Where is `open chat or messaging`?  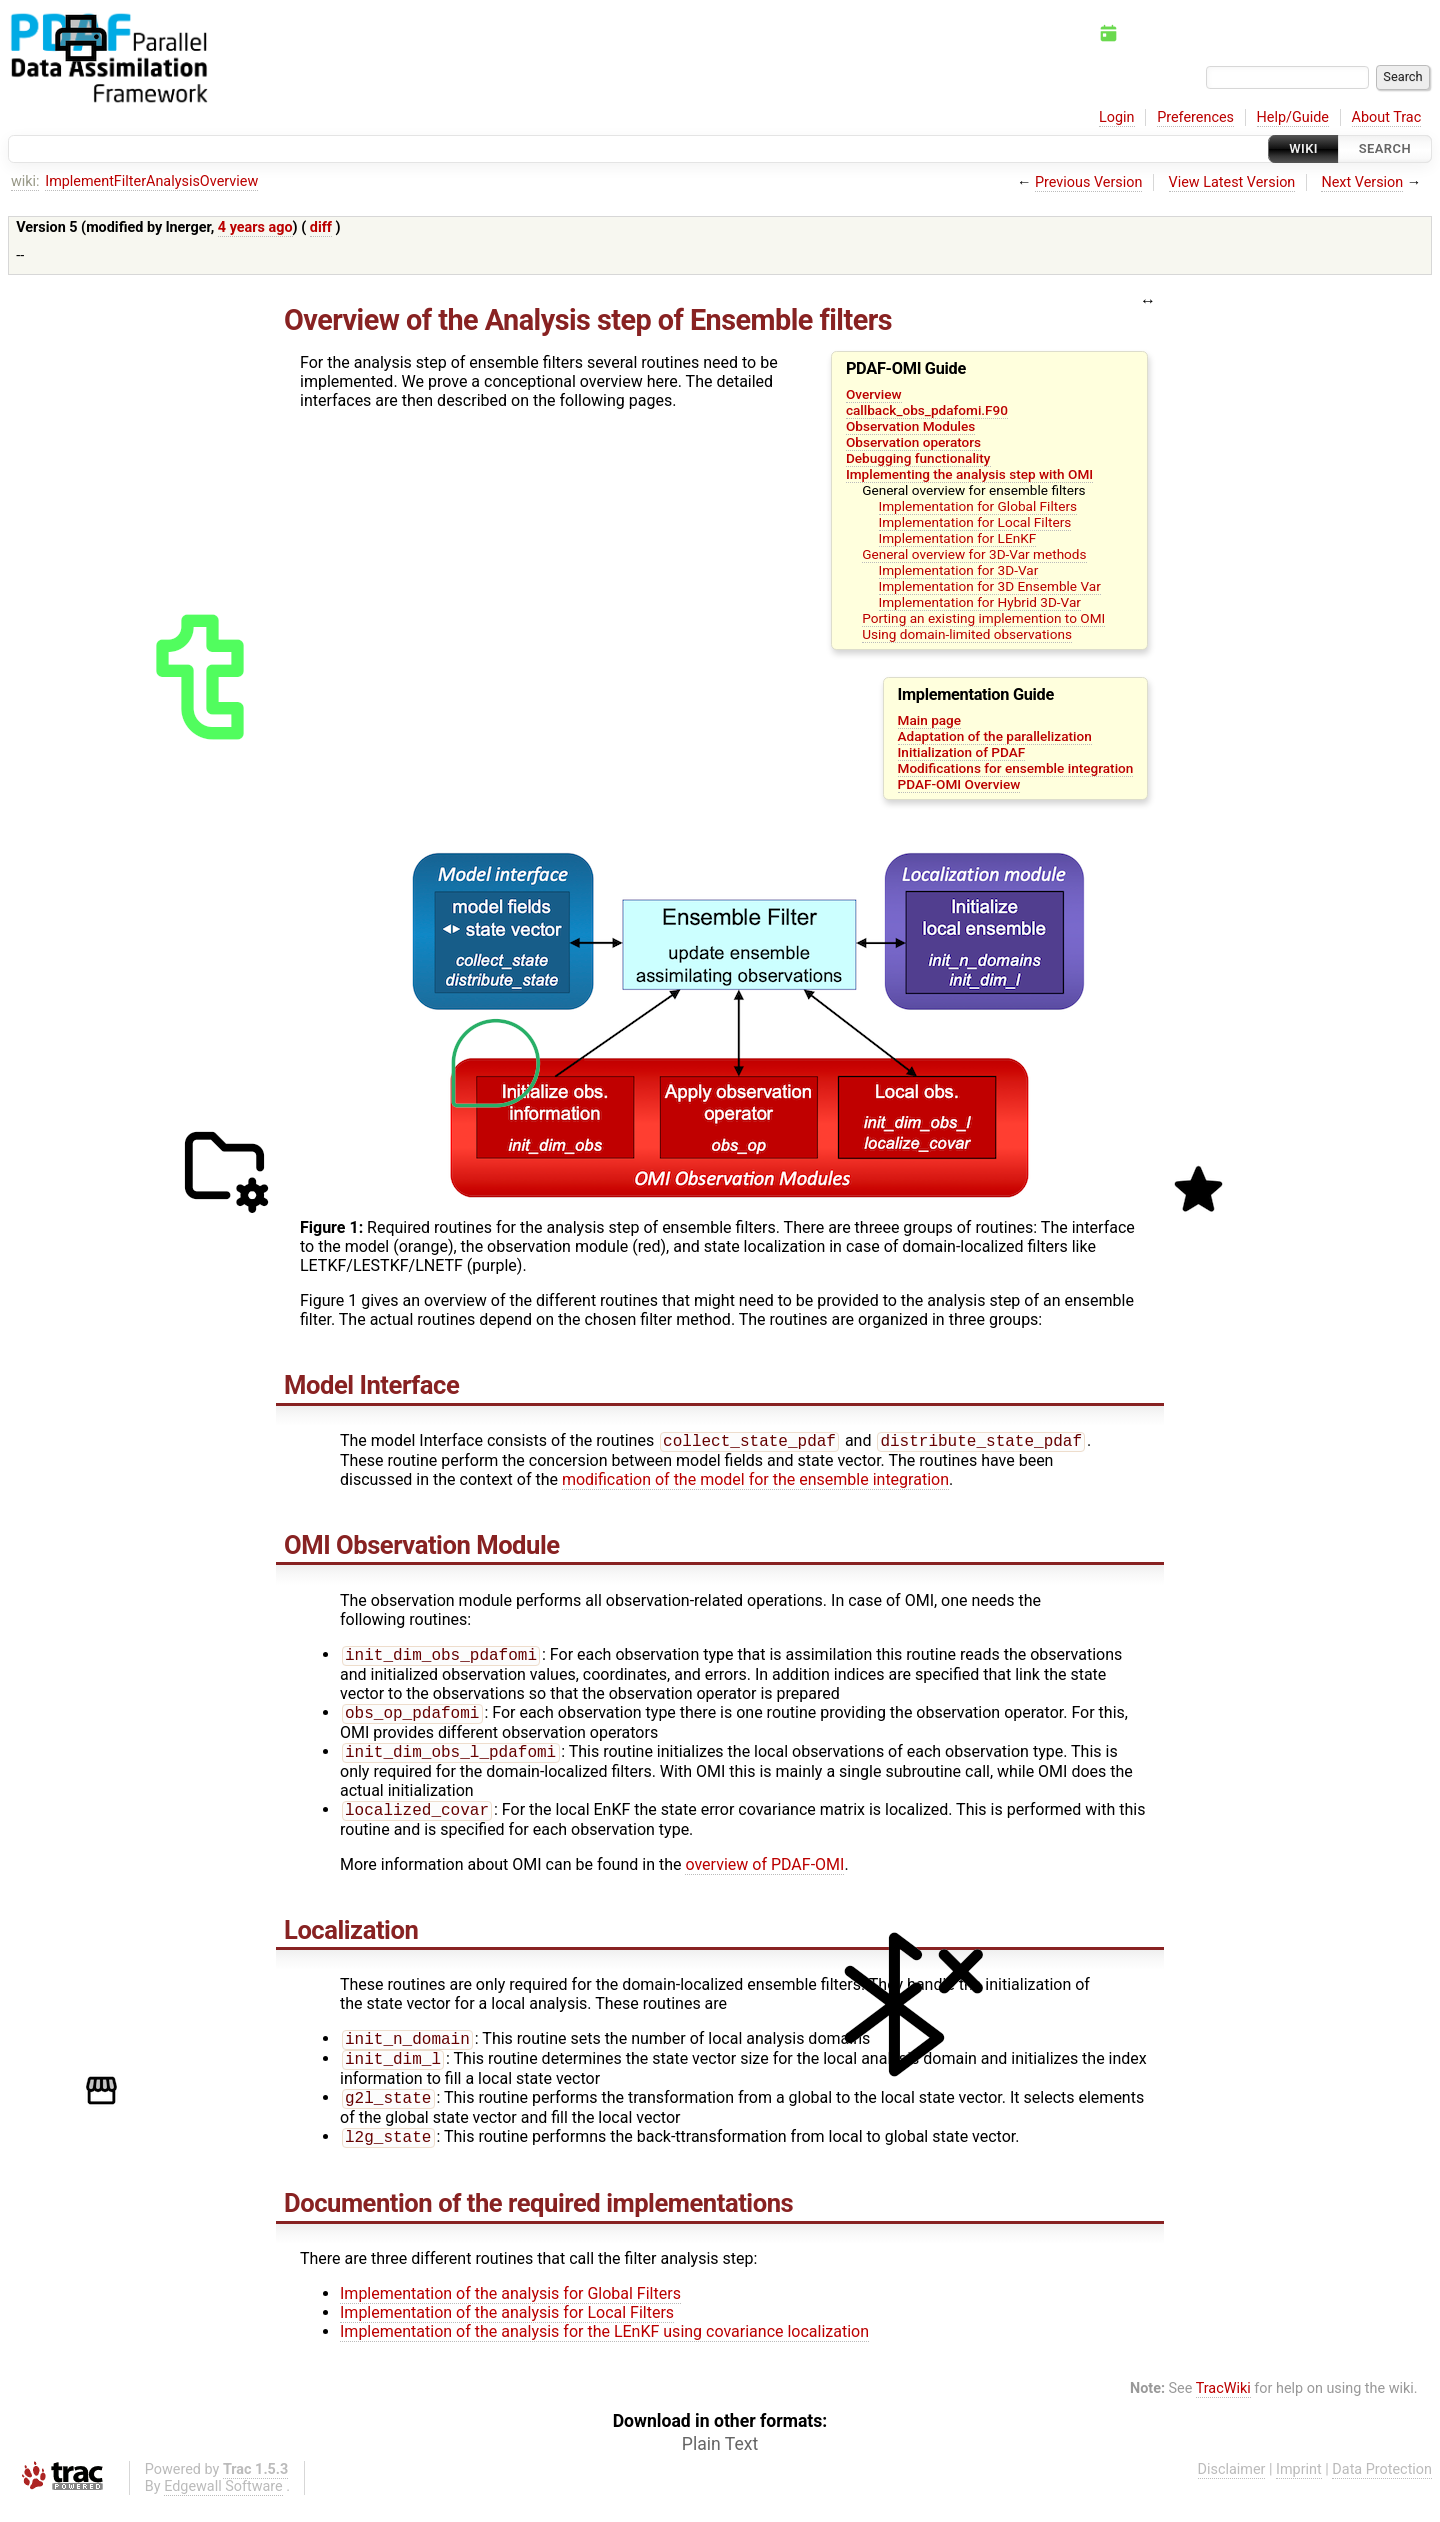
open chat or messaging is located at coordinates (494, 1065).